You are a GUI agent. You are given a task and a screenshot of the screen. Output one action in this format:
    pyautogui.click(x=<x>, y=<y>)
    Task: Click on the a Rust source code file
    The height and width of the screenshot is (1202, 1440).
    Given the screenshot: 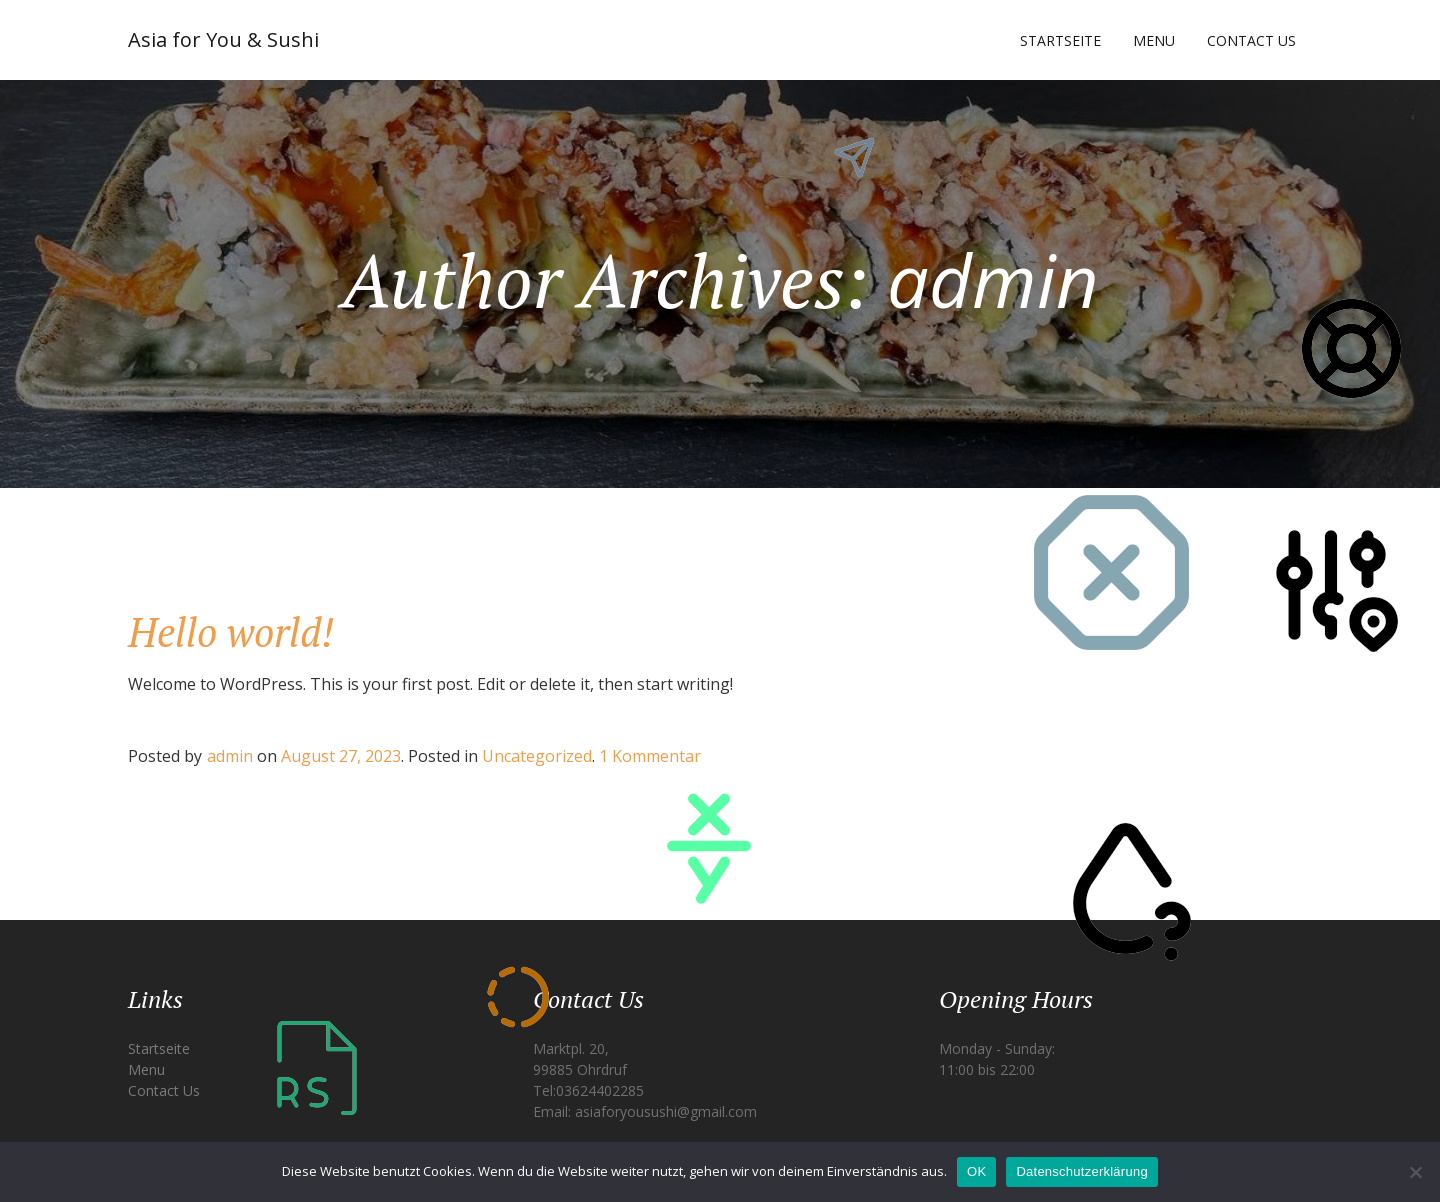 What is the action you would take?
    pyautogui.click(x=317, y=1068)
    